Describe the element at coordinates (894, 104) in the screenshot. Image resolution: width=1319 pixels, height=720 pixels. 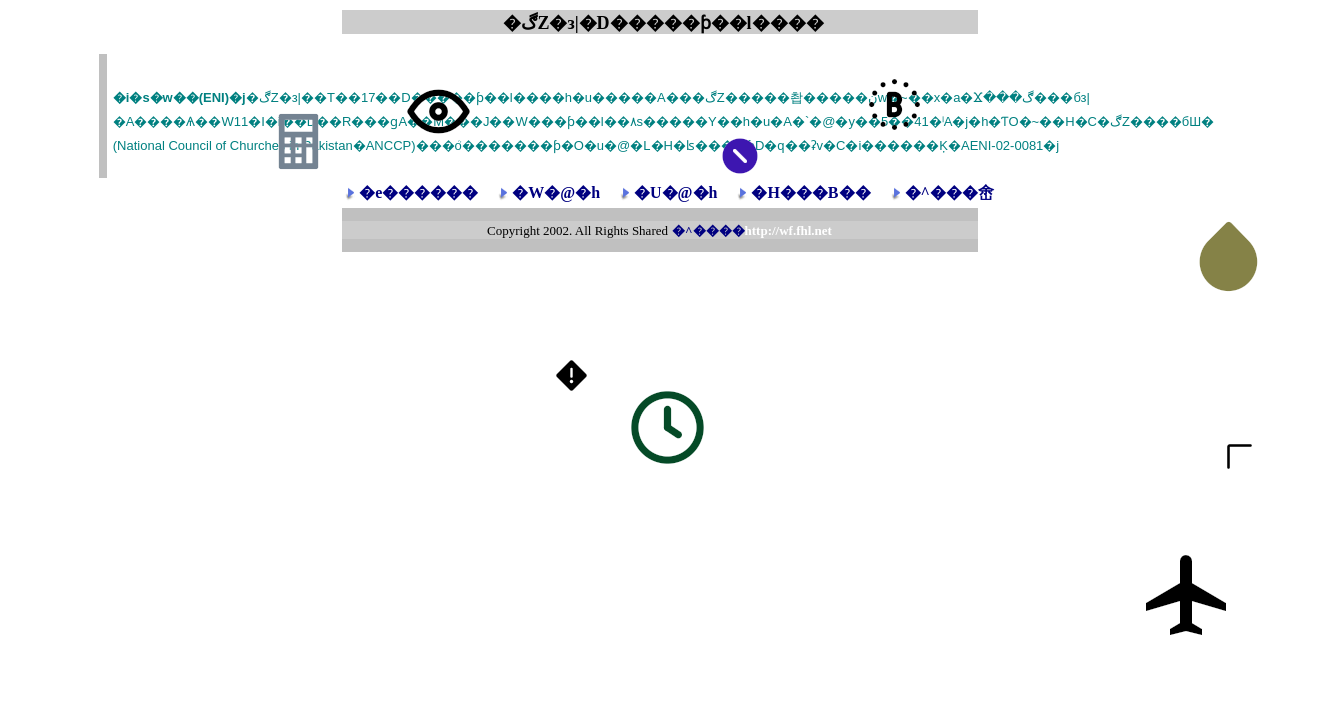
I see `indicates bold text formatting option` at that location.